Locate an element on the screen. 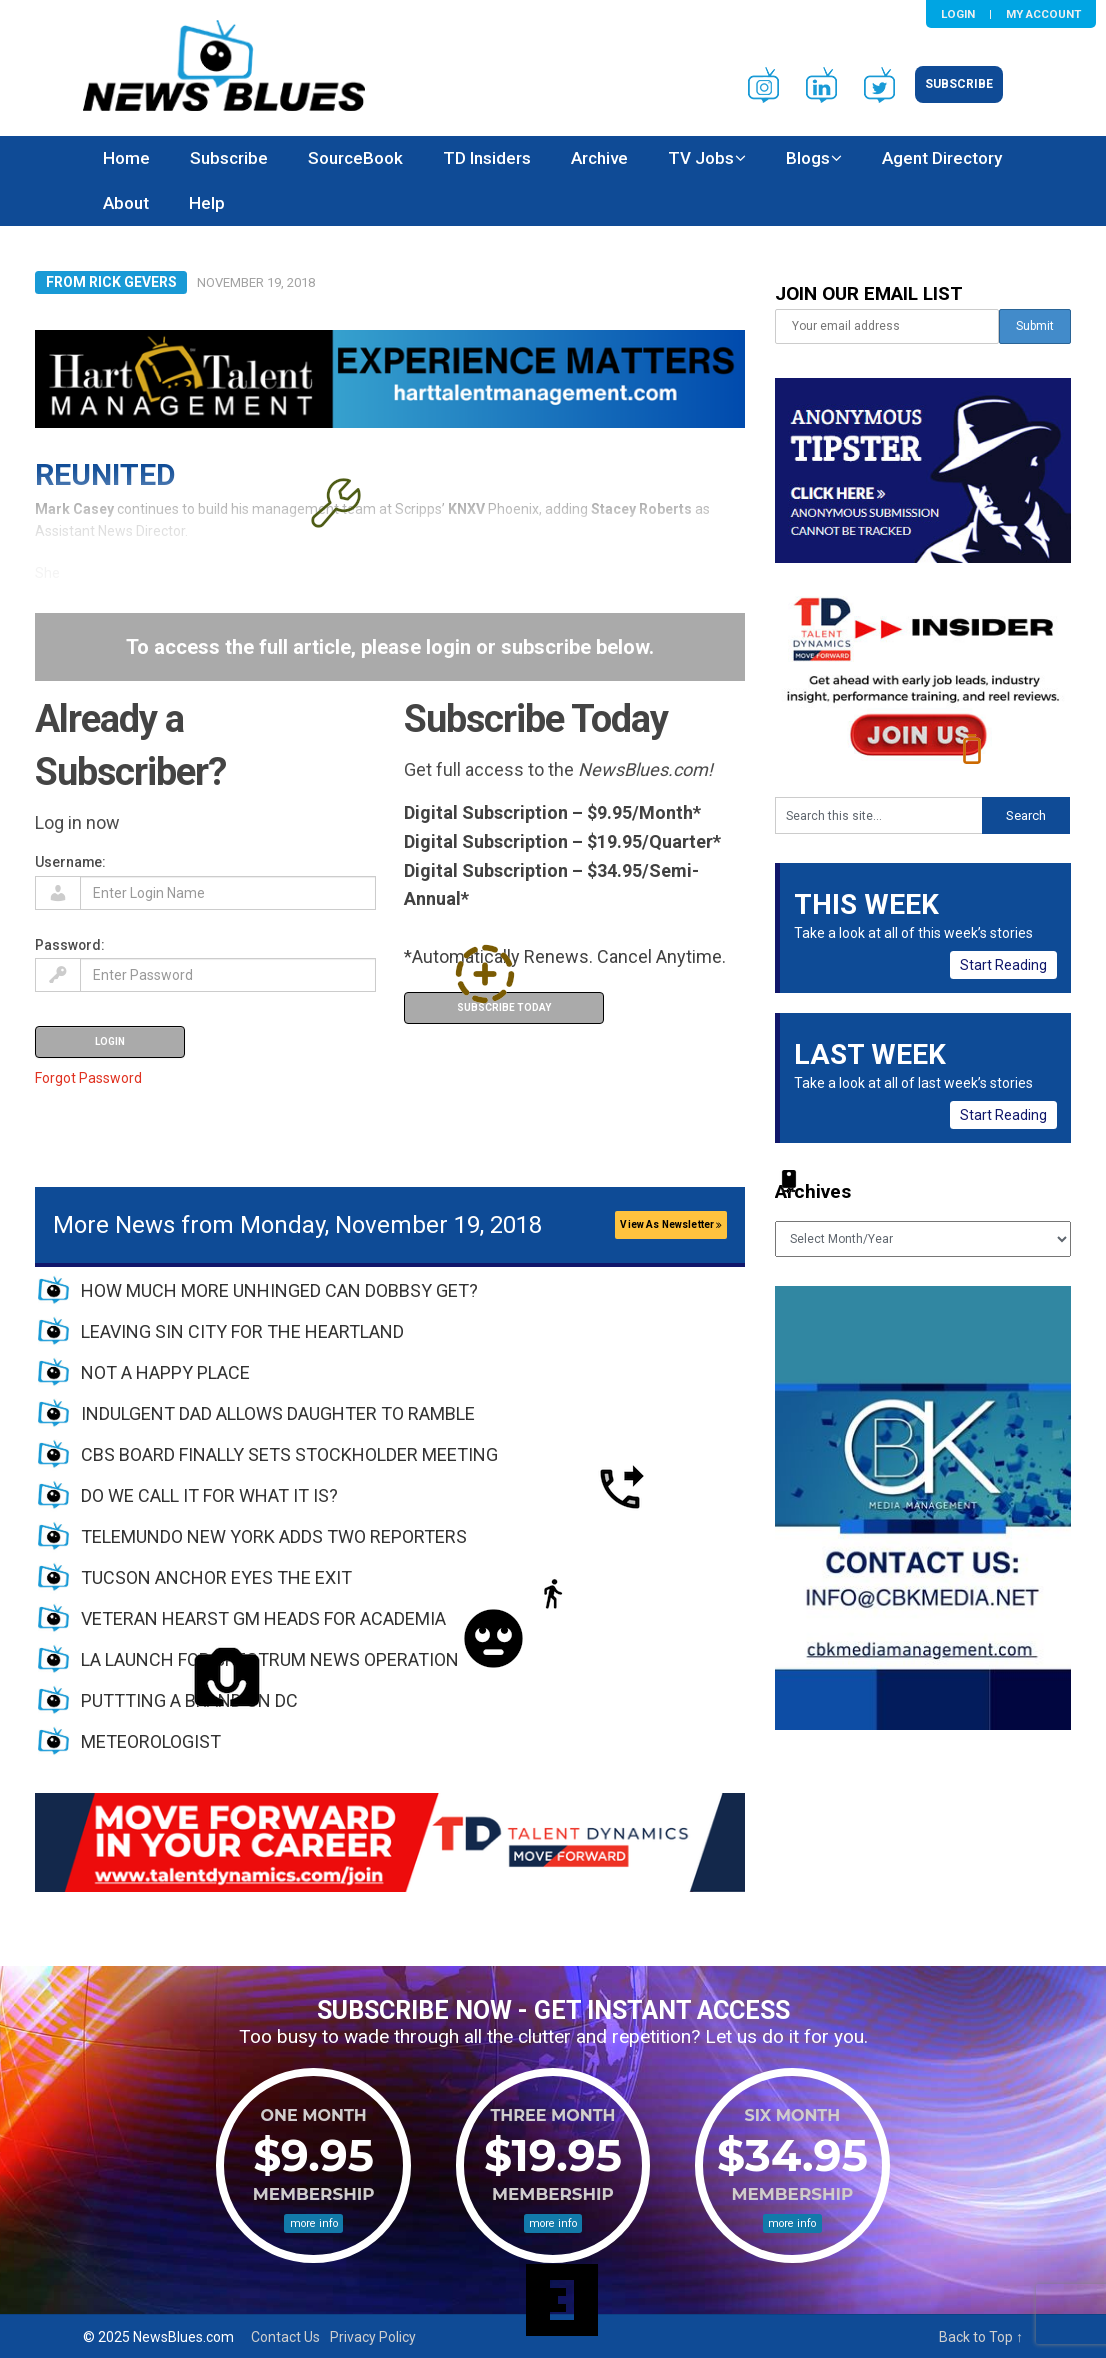  manage camera and microphone permissions is located at coordinates (227, 1677).